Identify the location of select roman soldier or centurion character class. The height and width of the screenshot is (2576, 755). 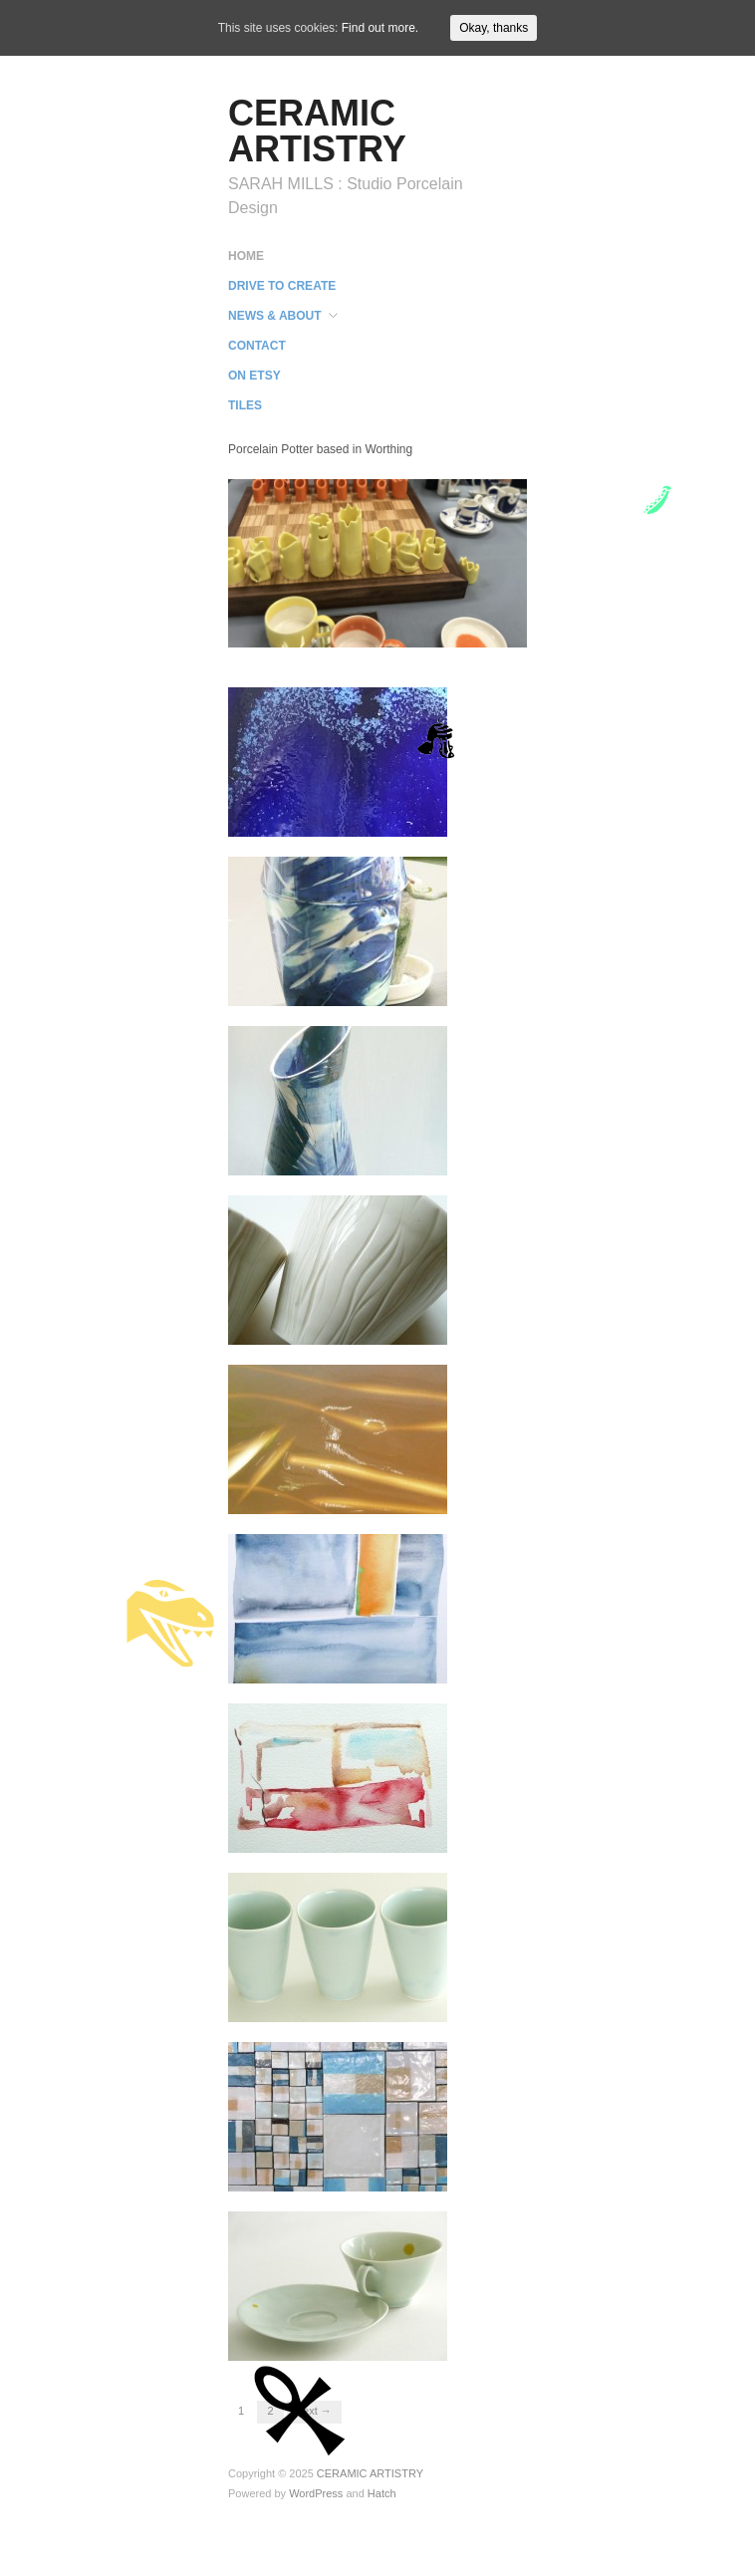
(435, 738).